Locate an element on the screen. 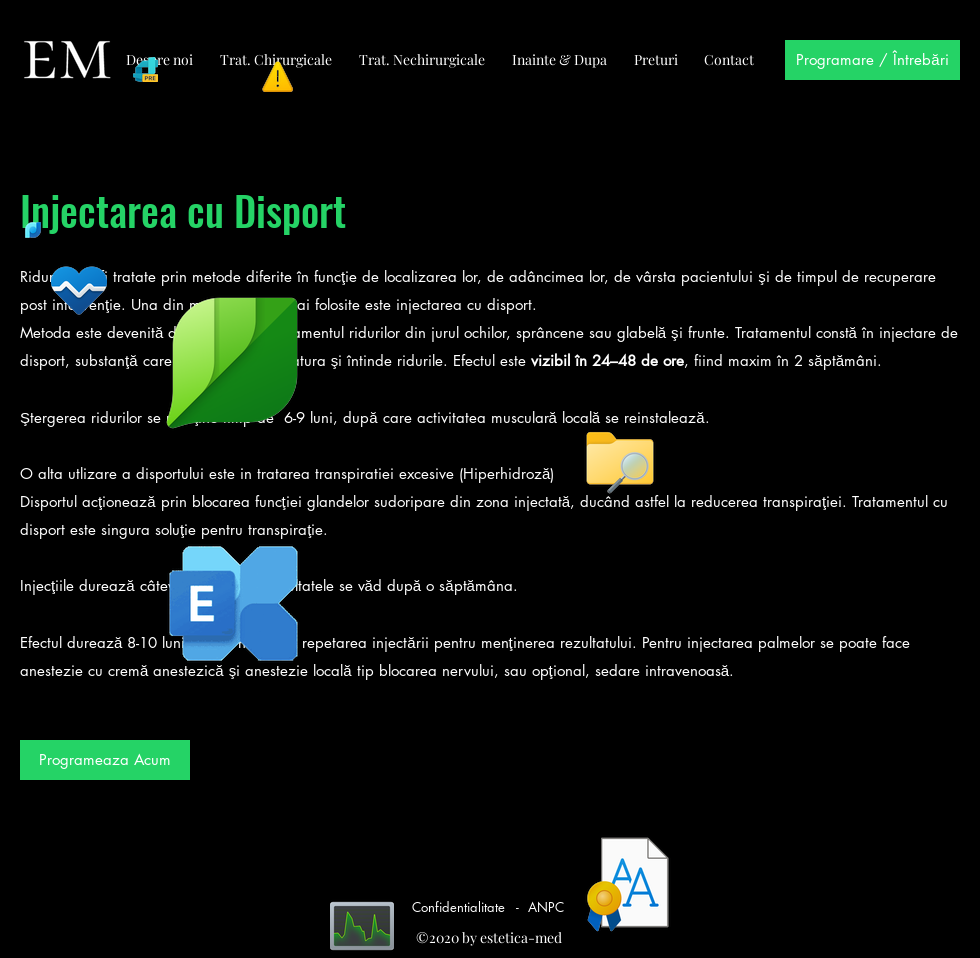  open the sustainability app is located at coordinates (235, 360).